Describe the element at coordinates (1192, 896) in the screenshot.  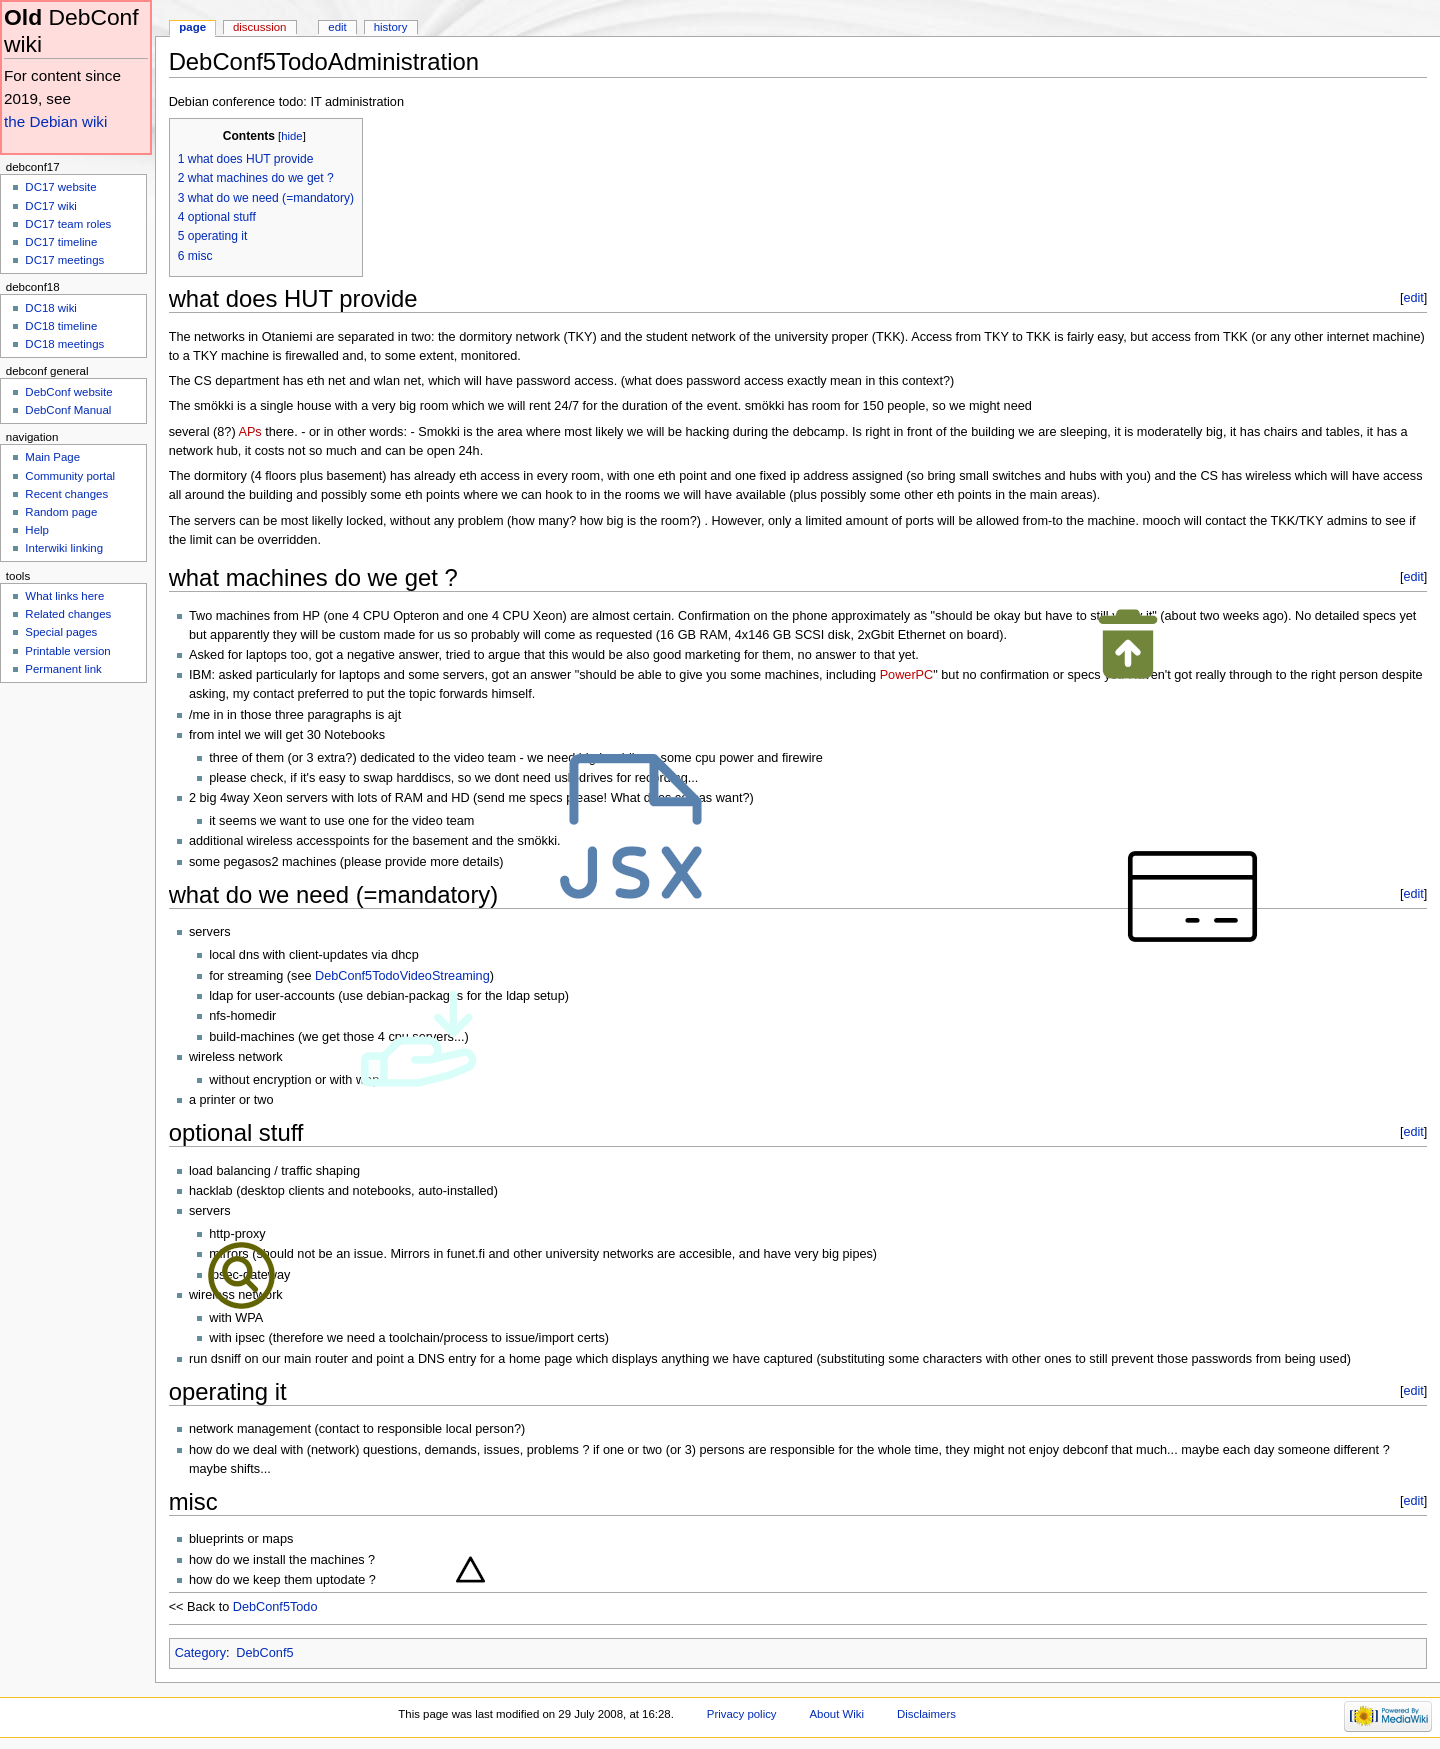
I see `manage payment methods` at that location.